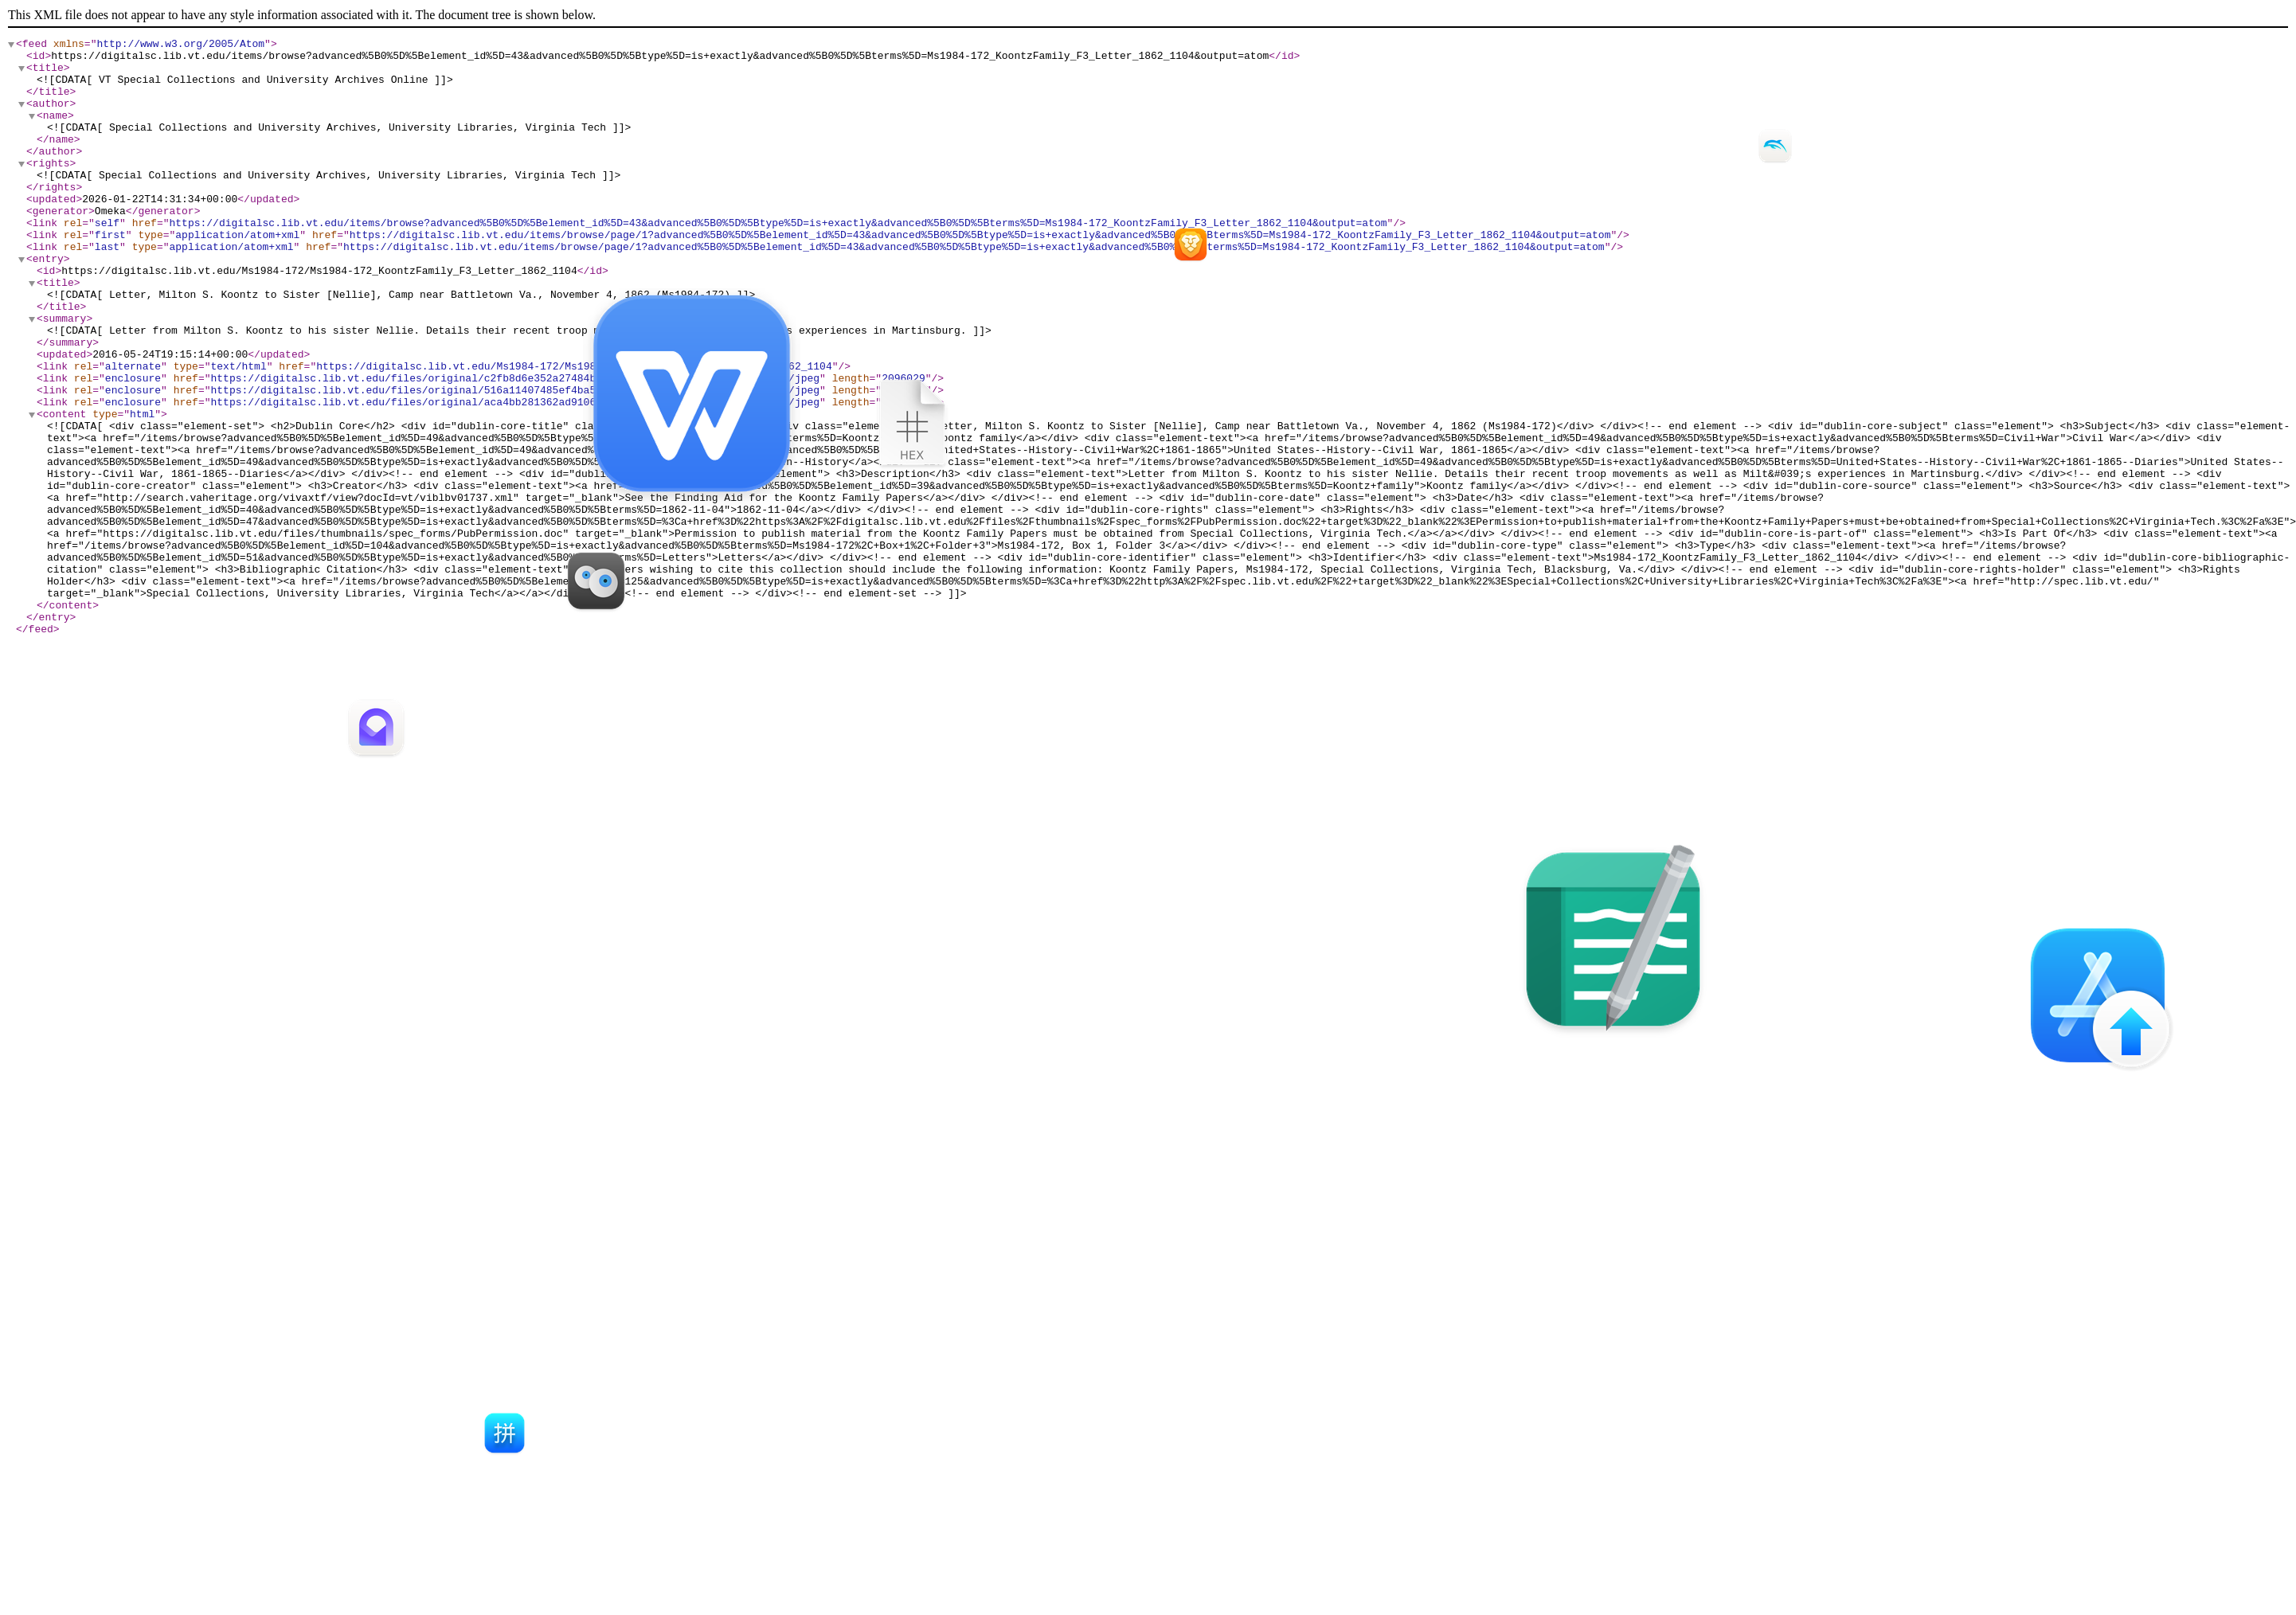 This screenshot has height=1615, width=2296. What do you see at coordinates (1775, 146) in the screenshot?
I see `open dolphin emulator app` at bounding box center [1775, 146].